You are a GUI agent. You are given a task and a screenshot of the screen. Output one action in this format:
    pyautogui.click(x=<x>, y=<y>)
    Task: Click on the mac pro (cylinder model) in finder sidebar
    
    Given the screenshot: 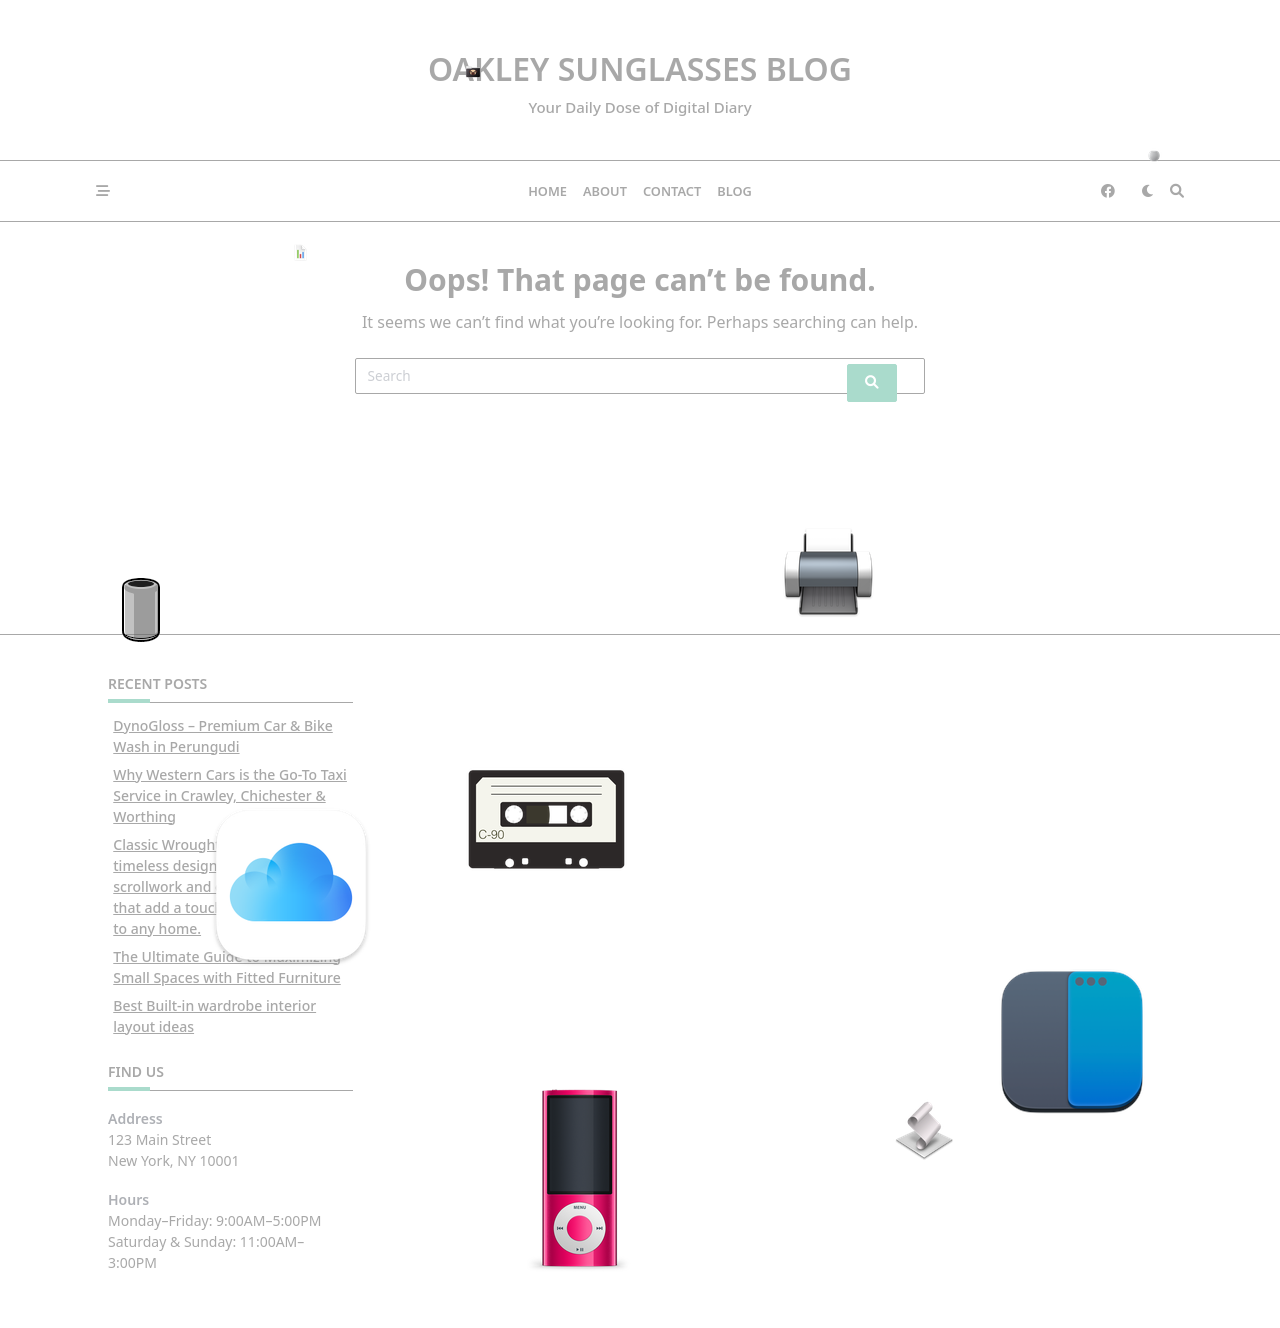 What is the action you would take?
    pyautogui.click(x=141, y=610)
    